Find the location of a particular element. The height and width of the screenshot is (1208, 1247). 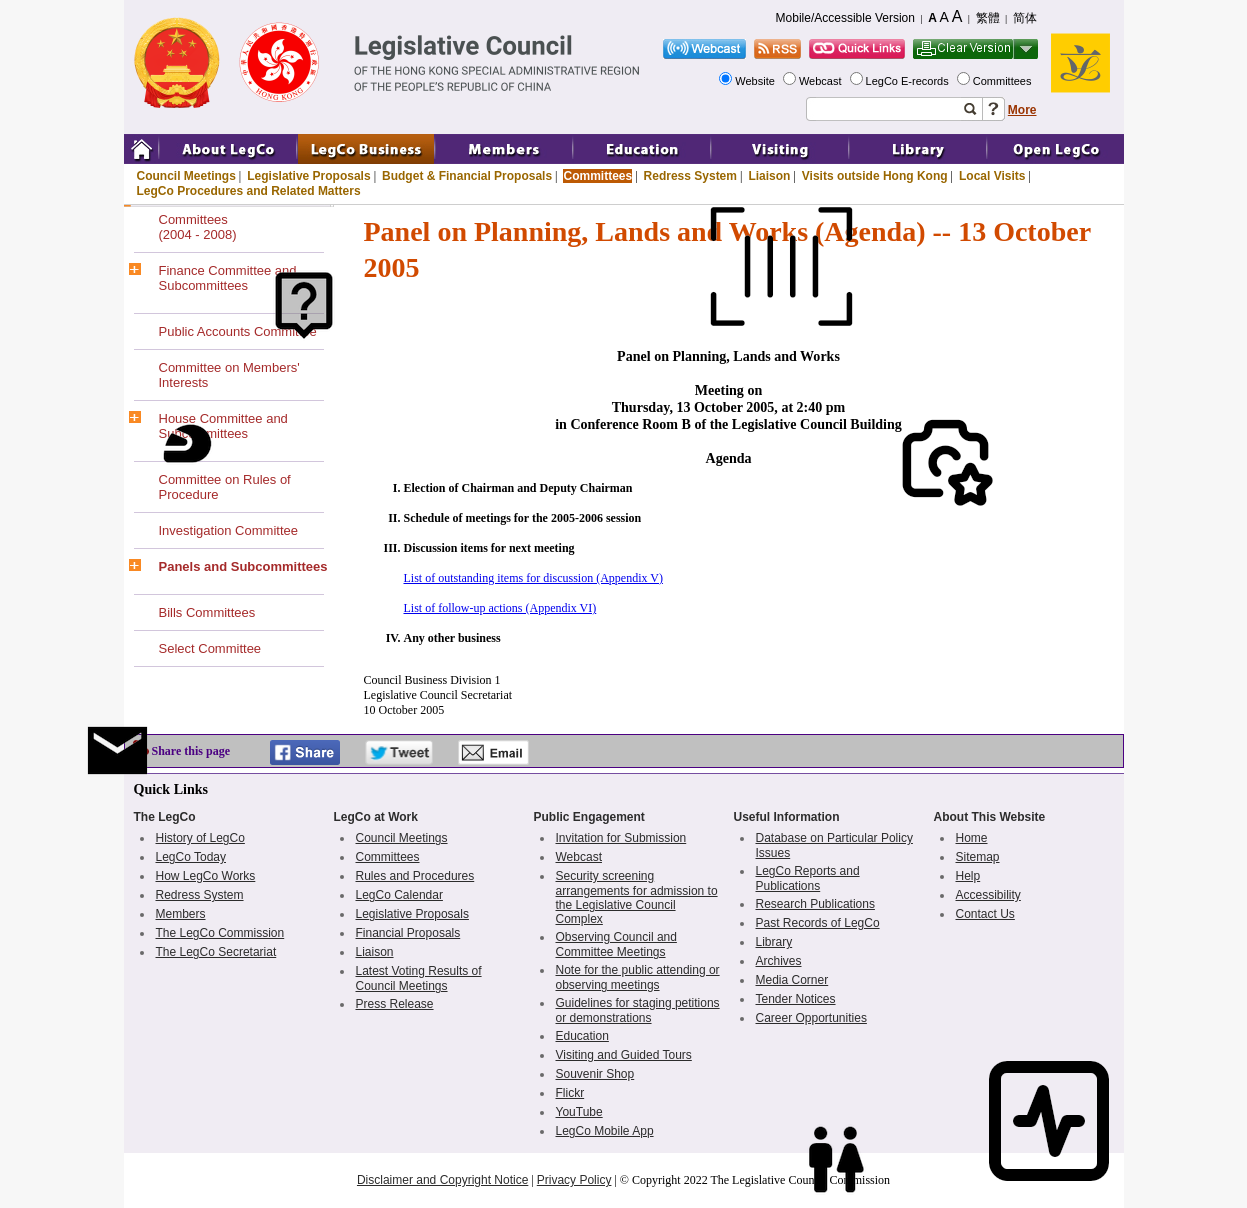

mark message as unread is located at coordinates (117, 750).